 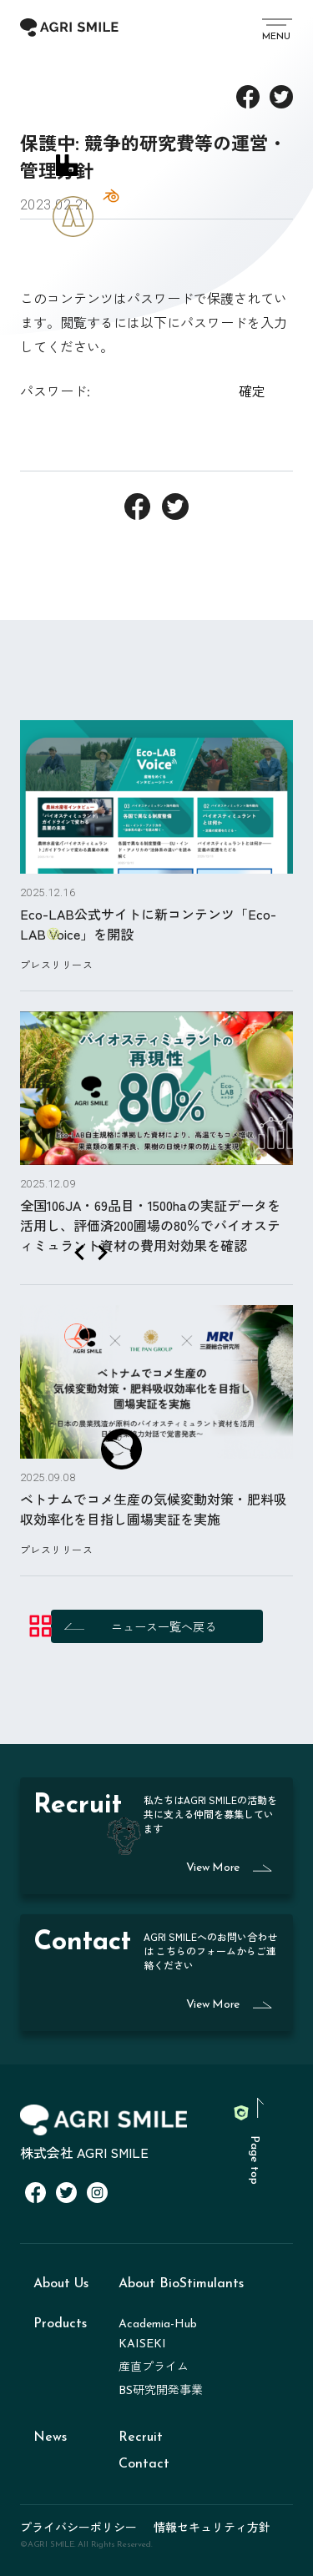 I want to click on open Blender 3D modeling software, so click(x=111, y=196).